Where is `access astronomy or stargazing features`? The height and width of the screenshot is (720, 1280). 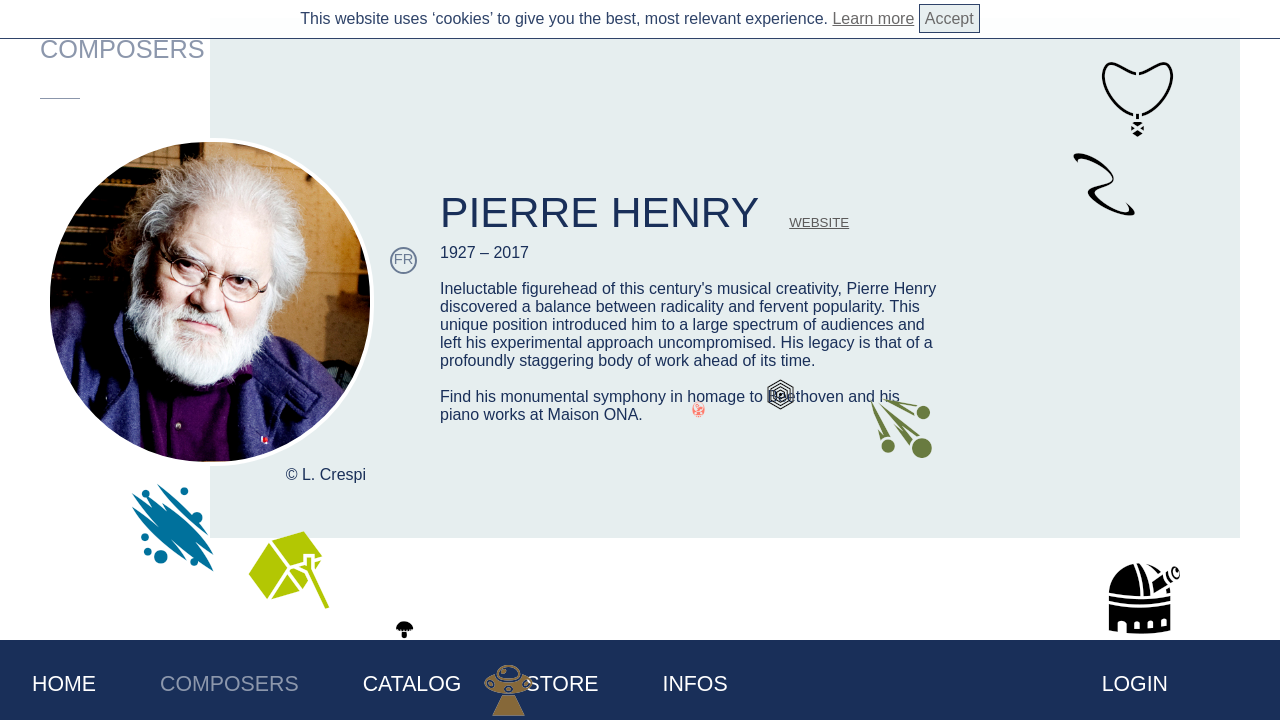
access astronomy or stargazing features is located at coordinates (1145, 594).